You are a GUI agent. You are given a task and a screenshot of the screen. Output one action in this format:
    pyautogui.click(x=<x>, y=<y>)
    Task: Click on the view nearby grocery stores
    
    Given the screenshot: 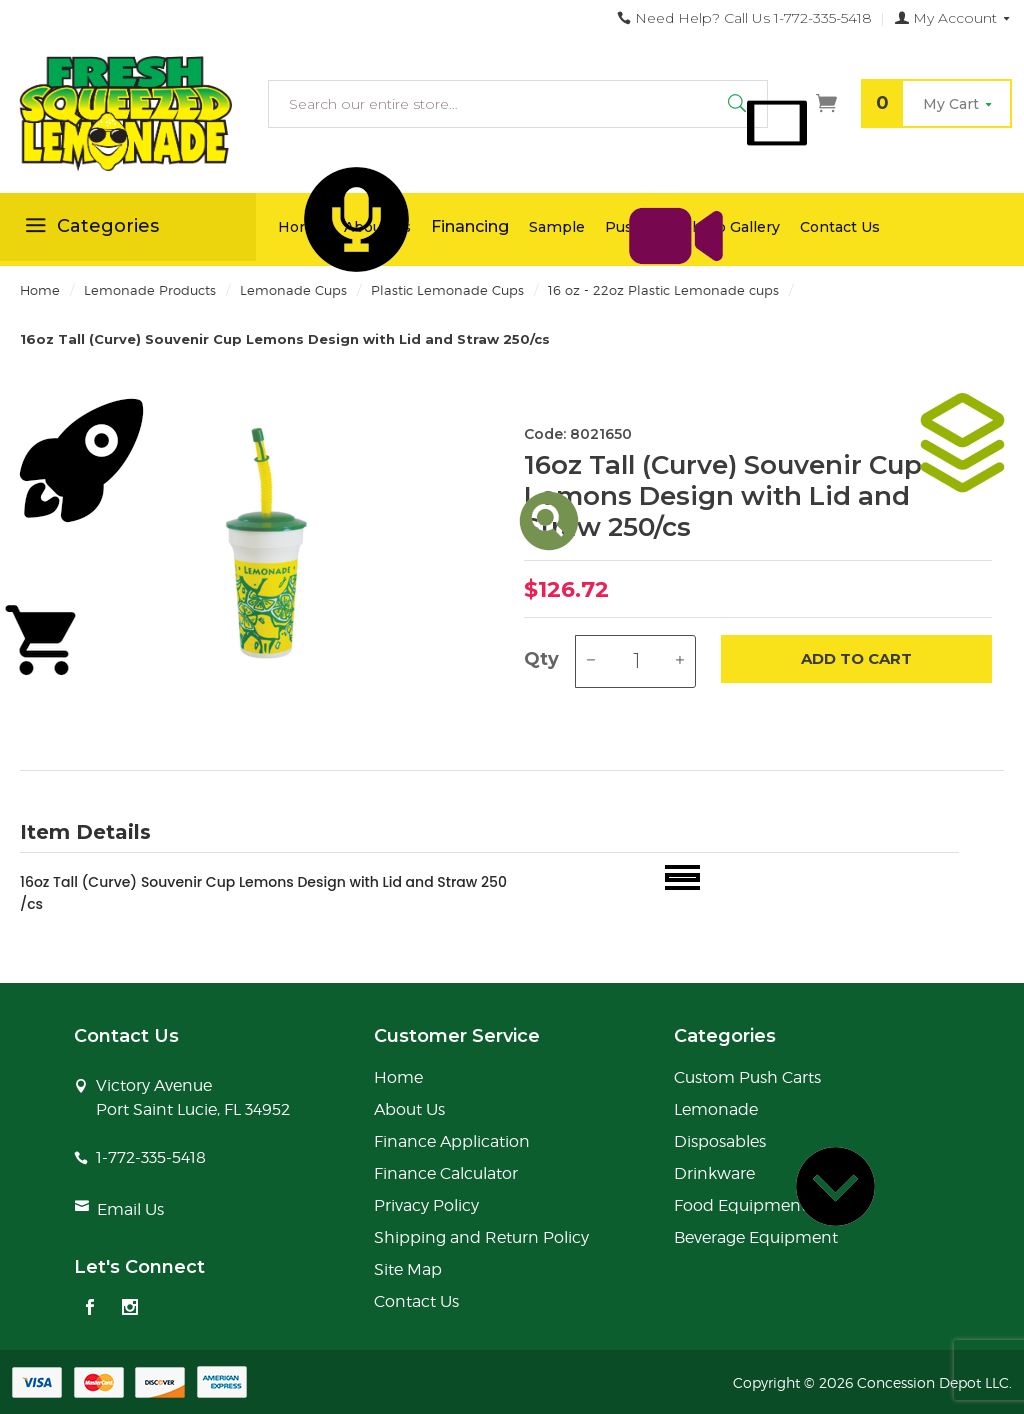 What is the action you would take?
    pyautogui.click(x=44, y=640)
    